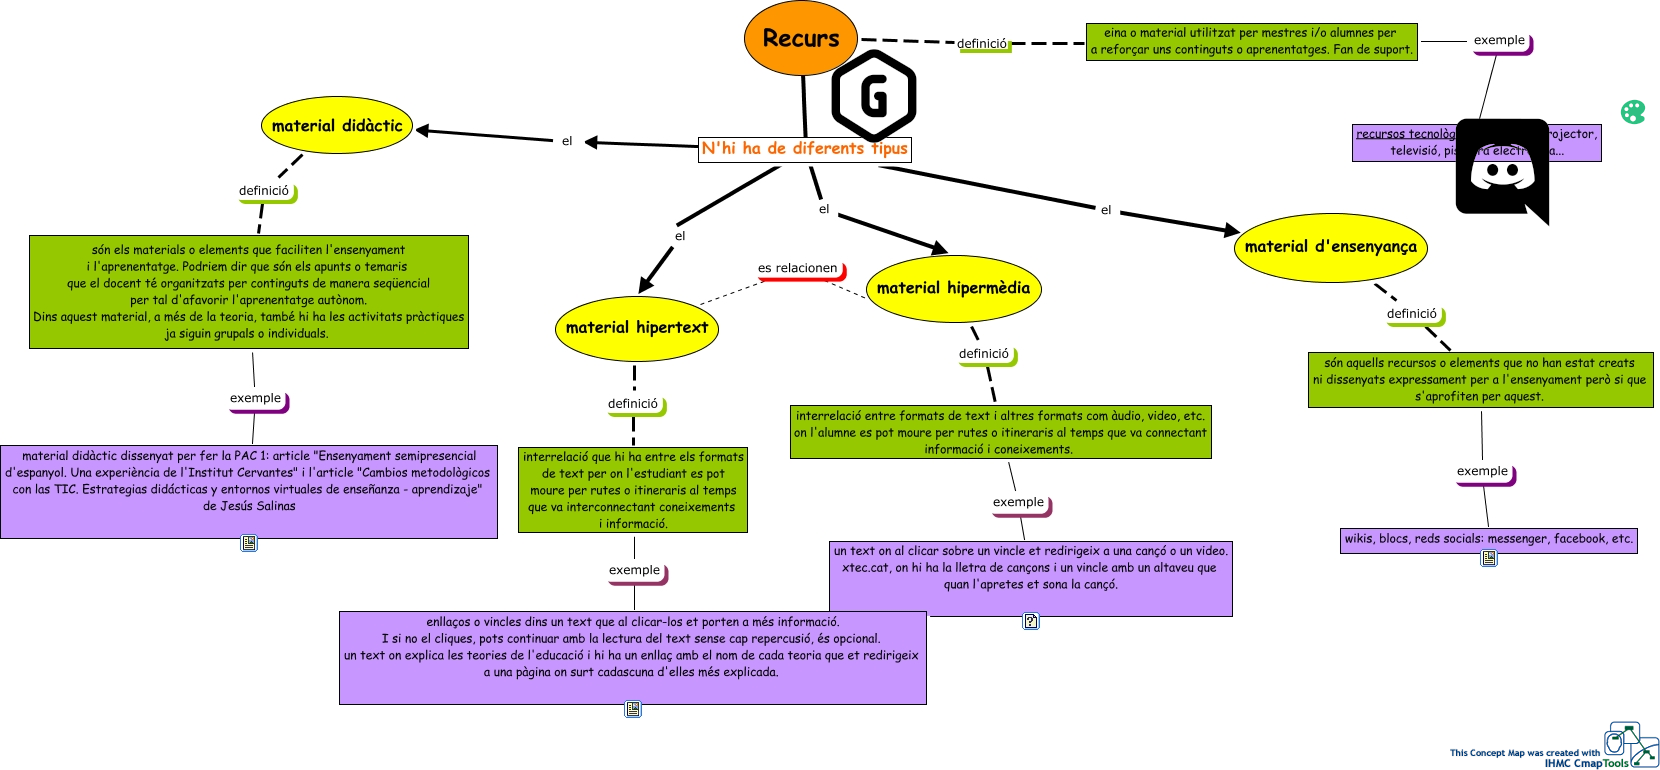  Describe the element at coordinates (1502, 172) in the screenshot. I see `open Discord` at that location.